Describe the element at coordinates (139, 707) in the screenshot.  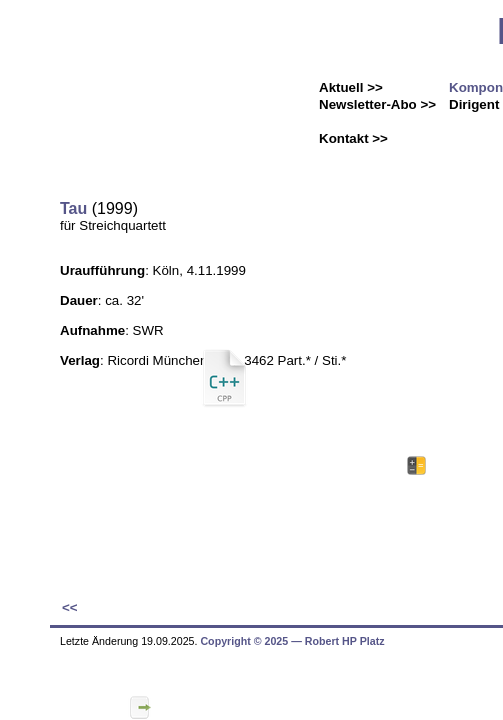
I see `export document to another location` at that location.